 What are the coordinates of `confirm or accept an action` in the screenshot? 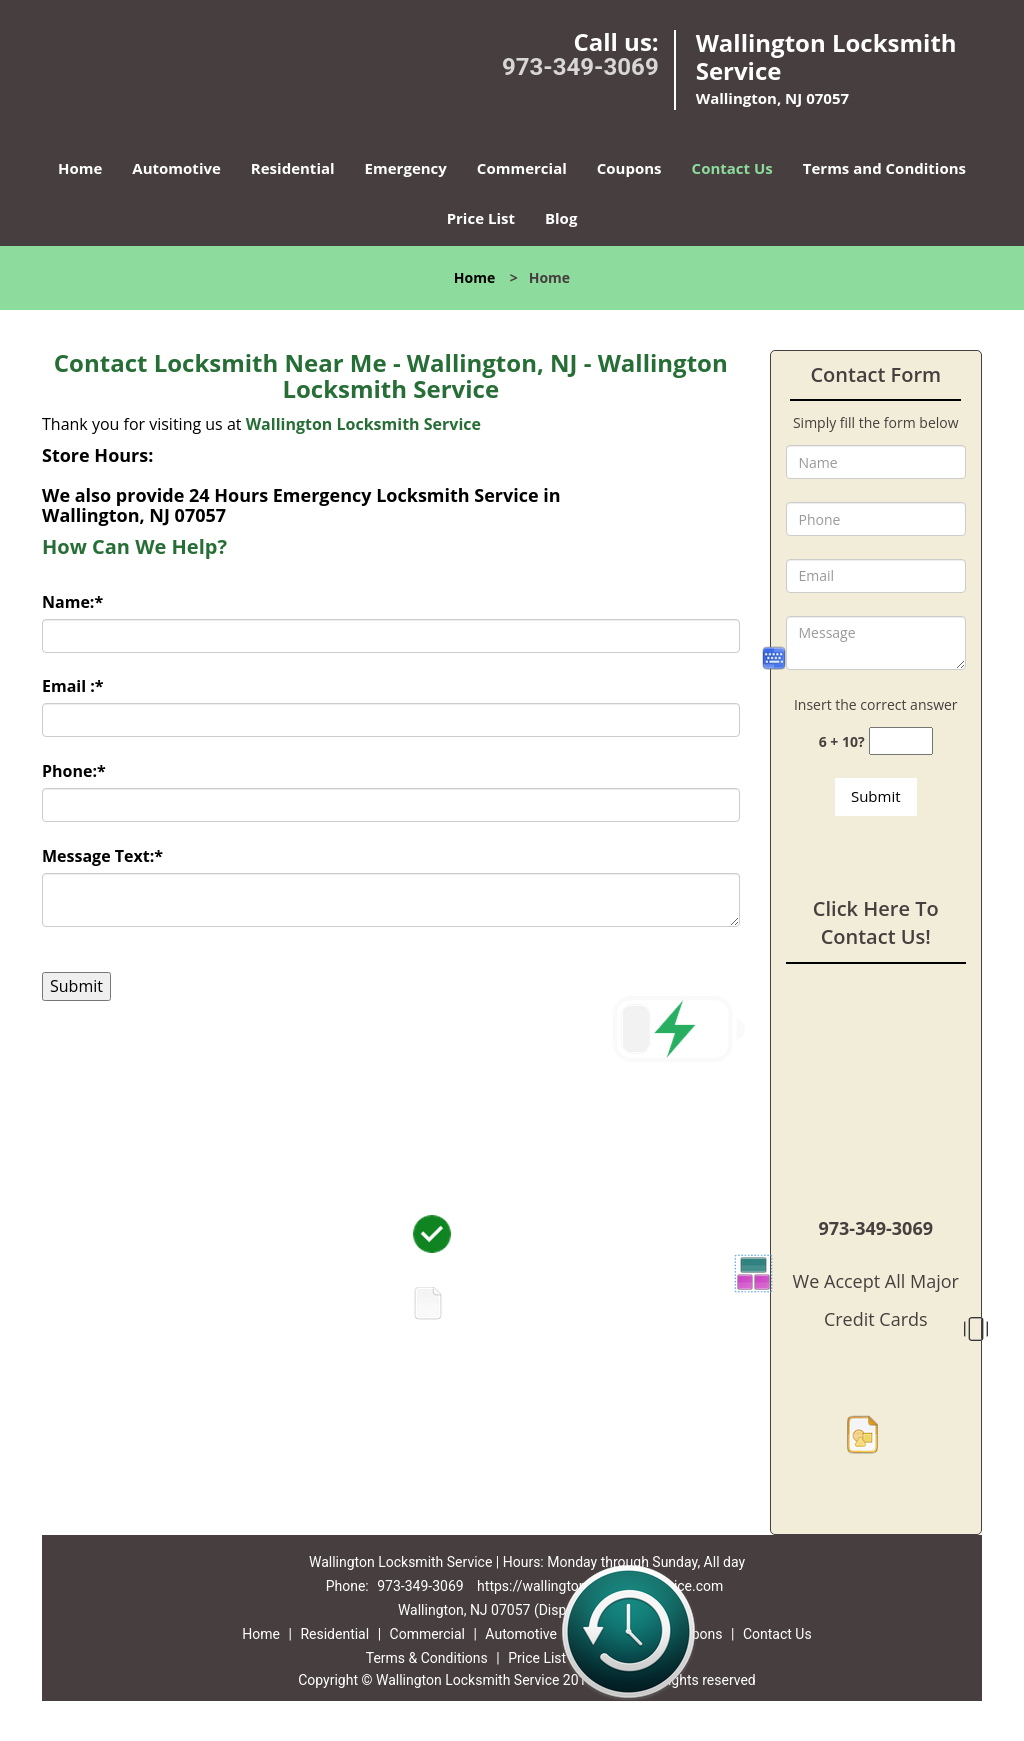 It's located at (432, 1234).